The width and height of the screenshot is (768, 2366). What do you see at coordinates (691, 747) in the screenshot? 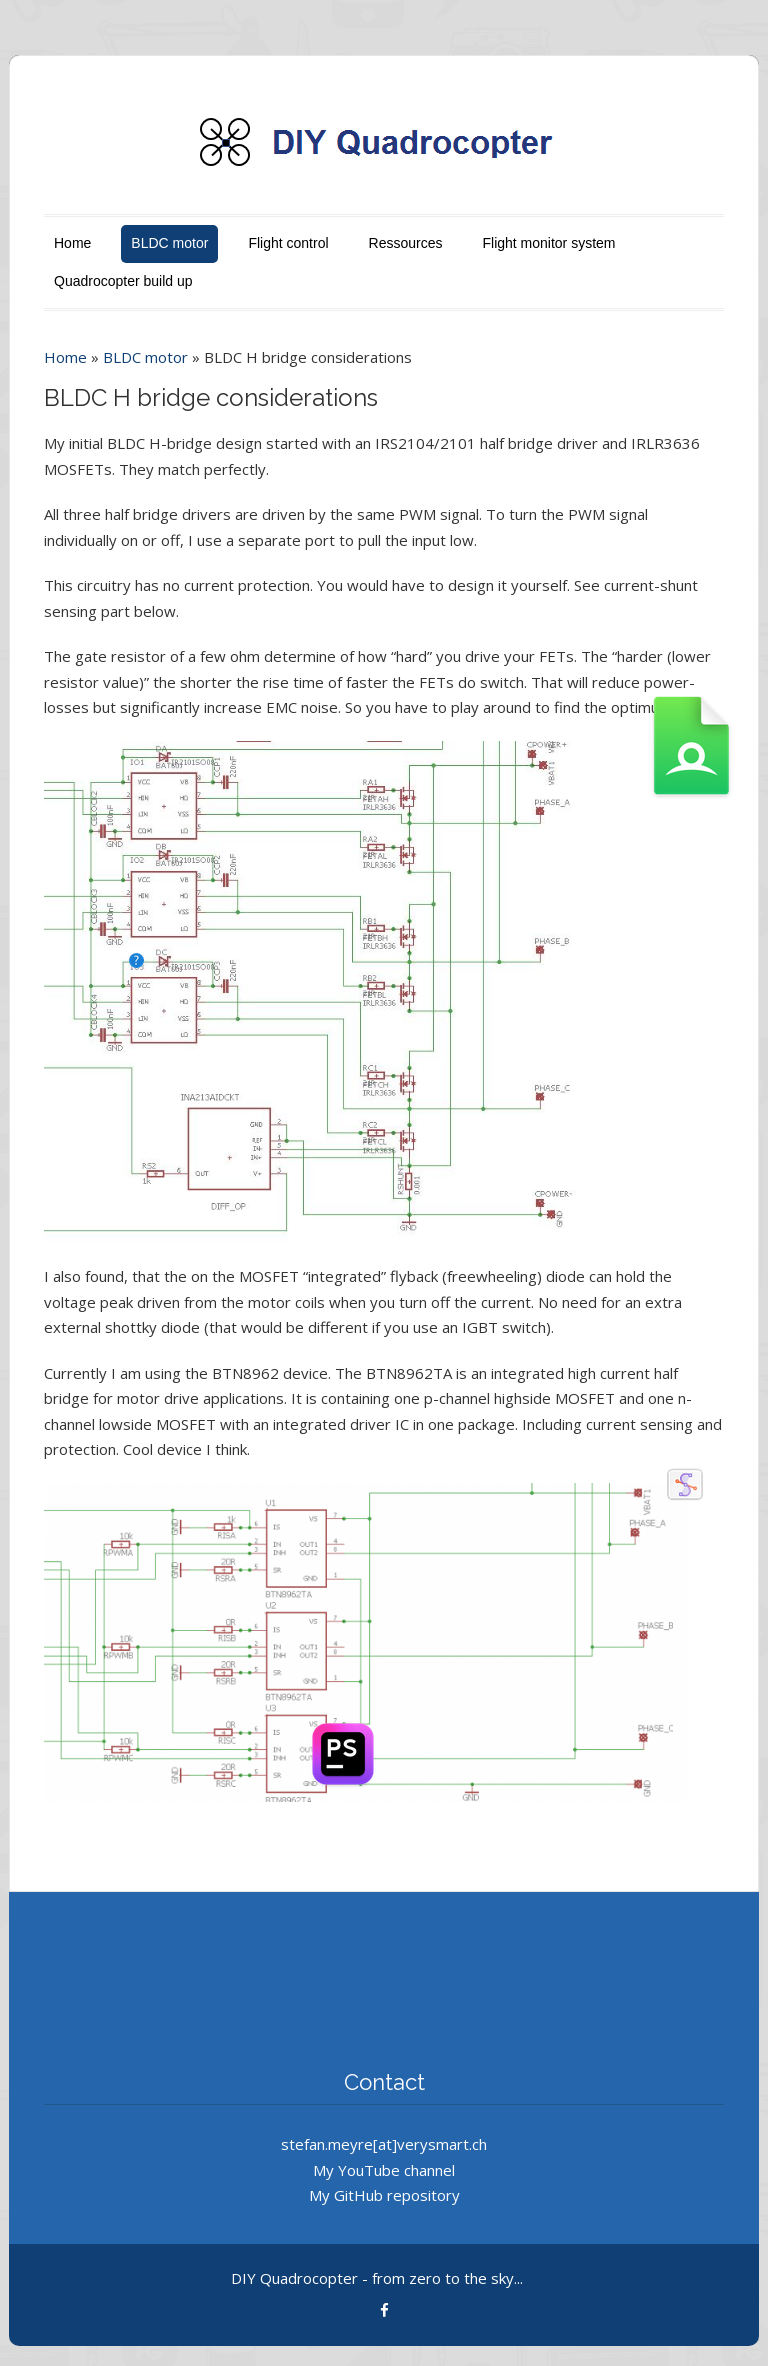
I see `a renderdoc capture file` at bounding box center [691, 747].